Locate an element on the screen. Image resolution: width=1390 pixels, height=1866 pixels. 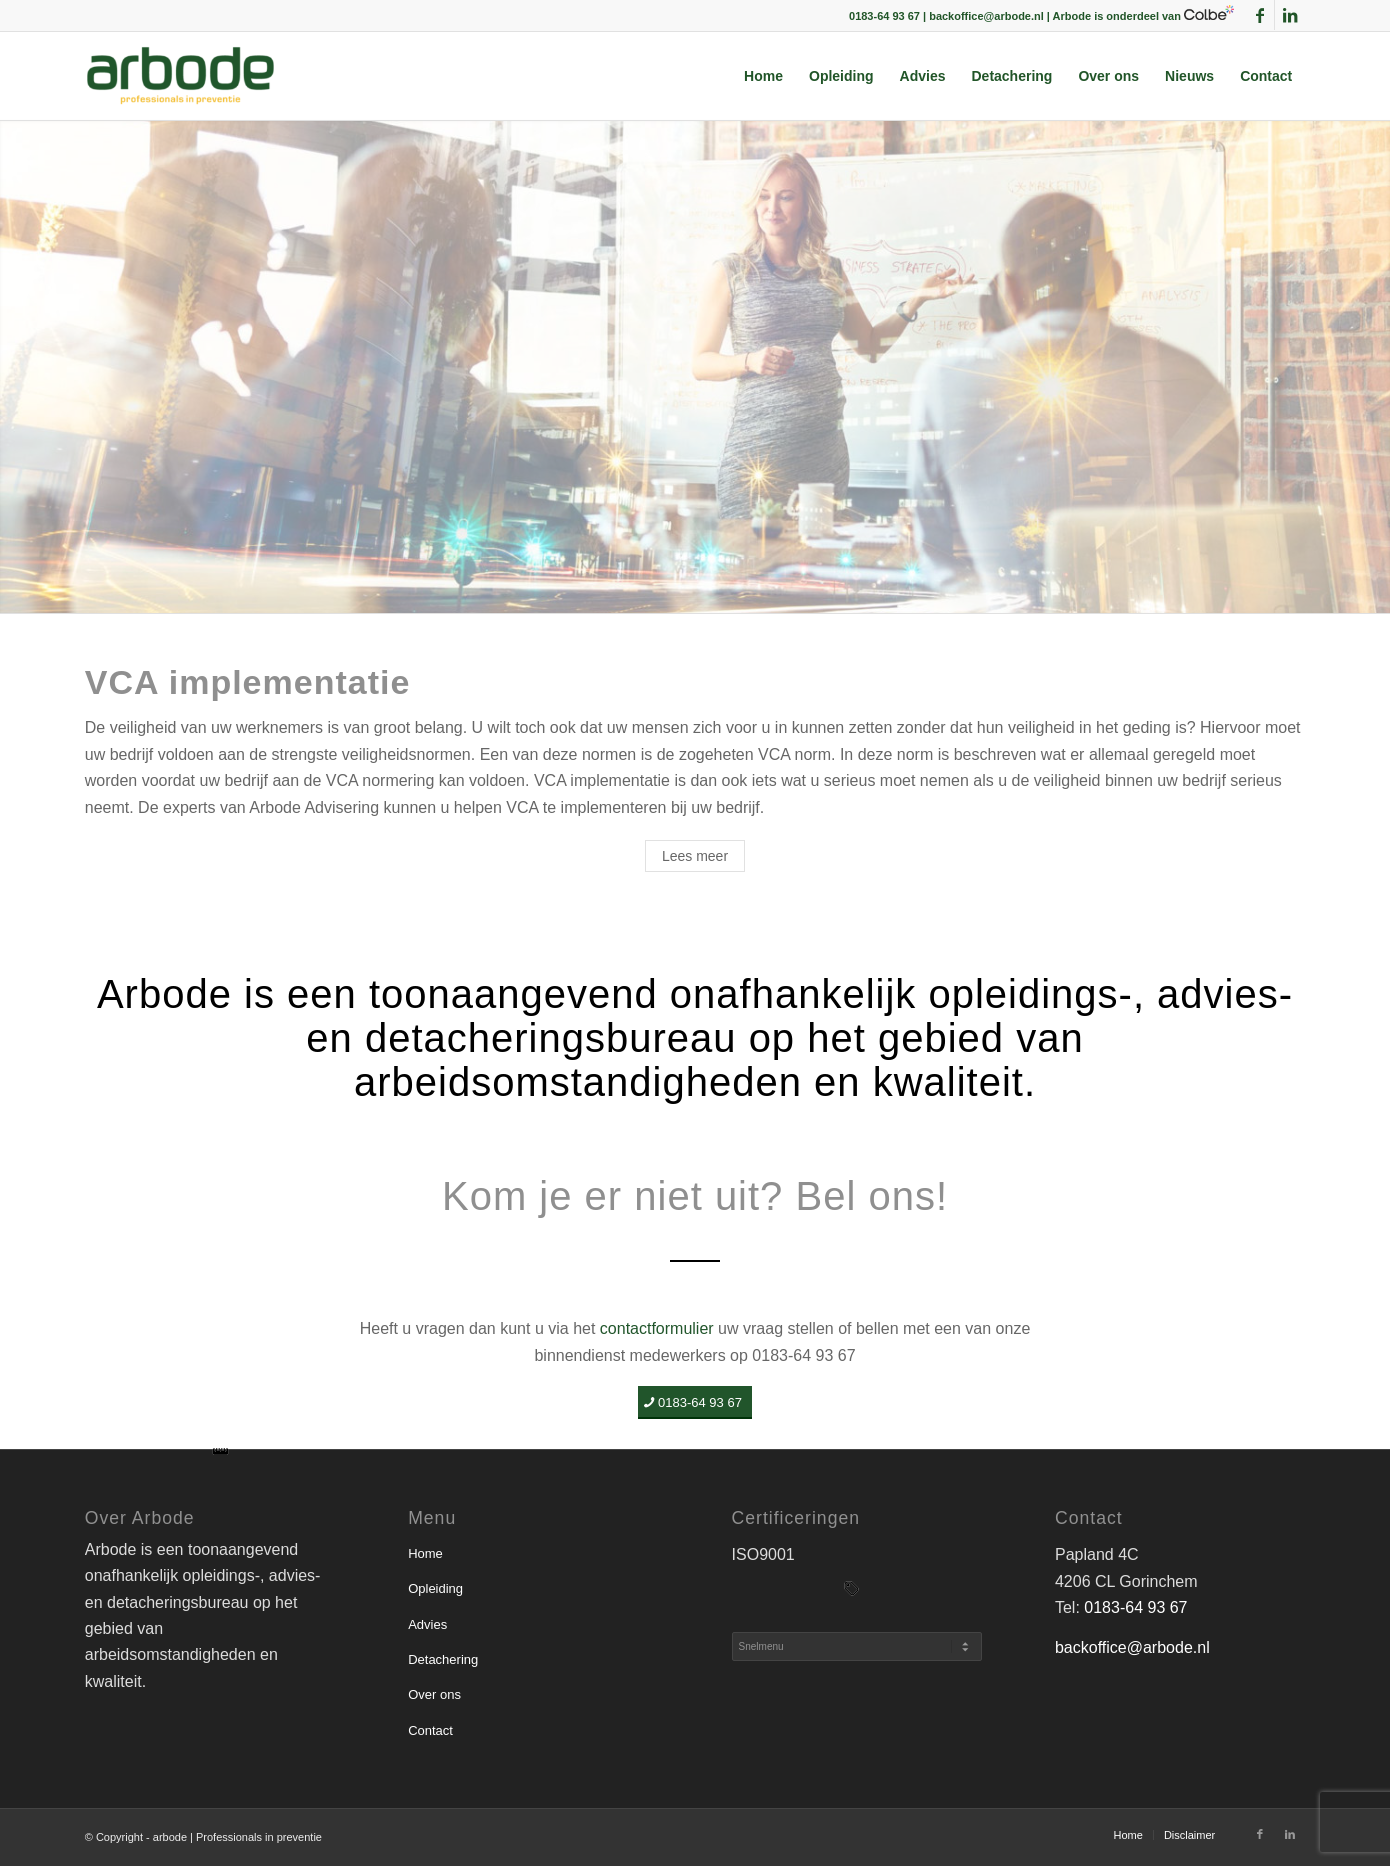
add or manage tags is located at coordinates (851, 1588).